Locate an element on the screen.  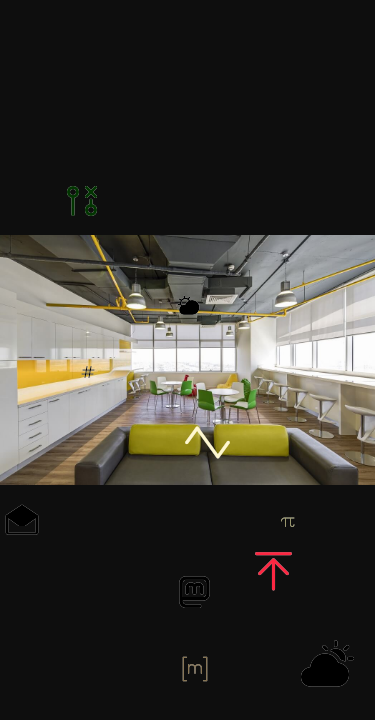
scroll to top of page is located at coordinates (273, 570).